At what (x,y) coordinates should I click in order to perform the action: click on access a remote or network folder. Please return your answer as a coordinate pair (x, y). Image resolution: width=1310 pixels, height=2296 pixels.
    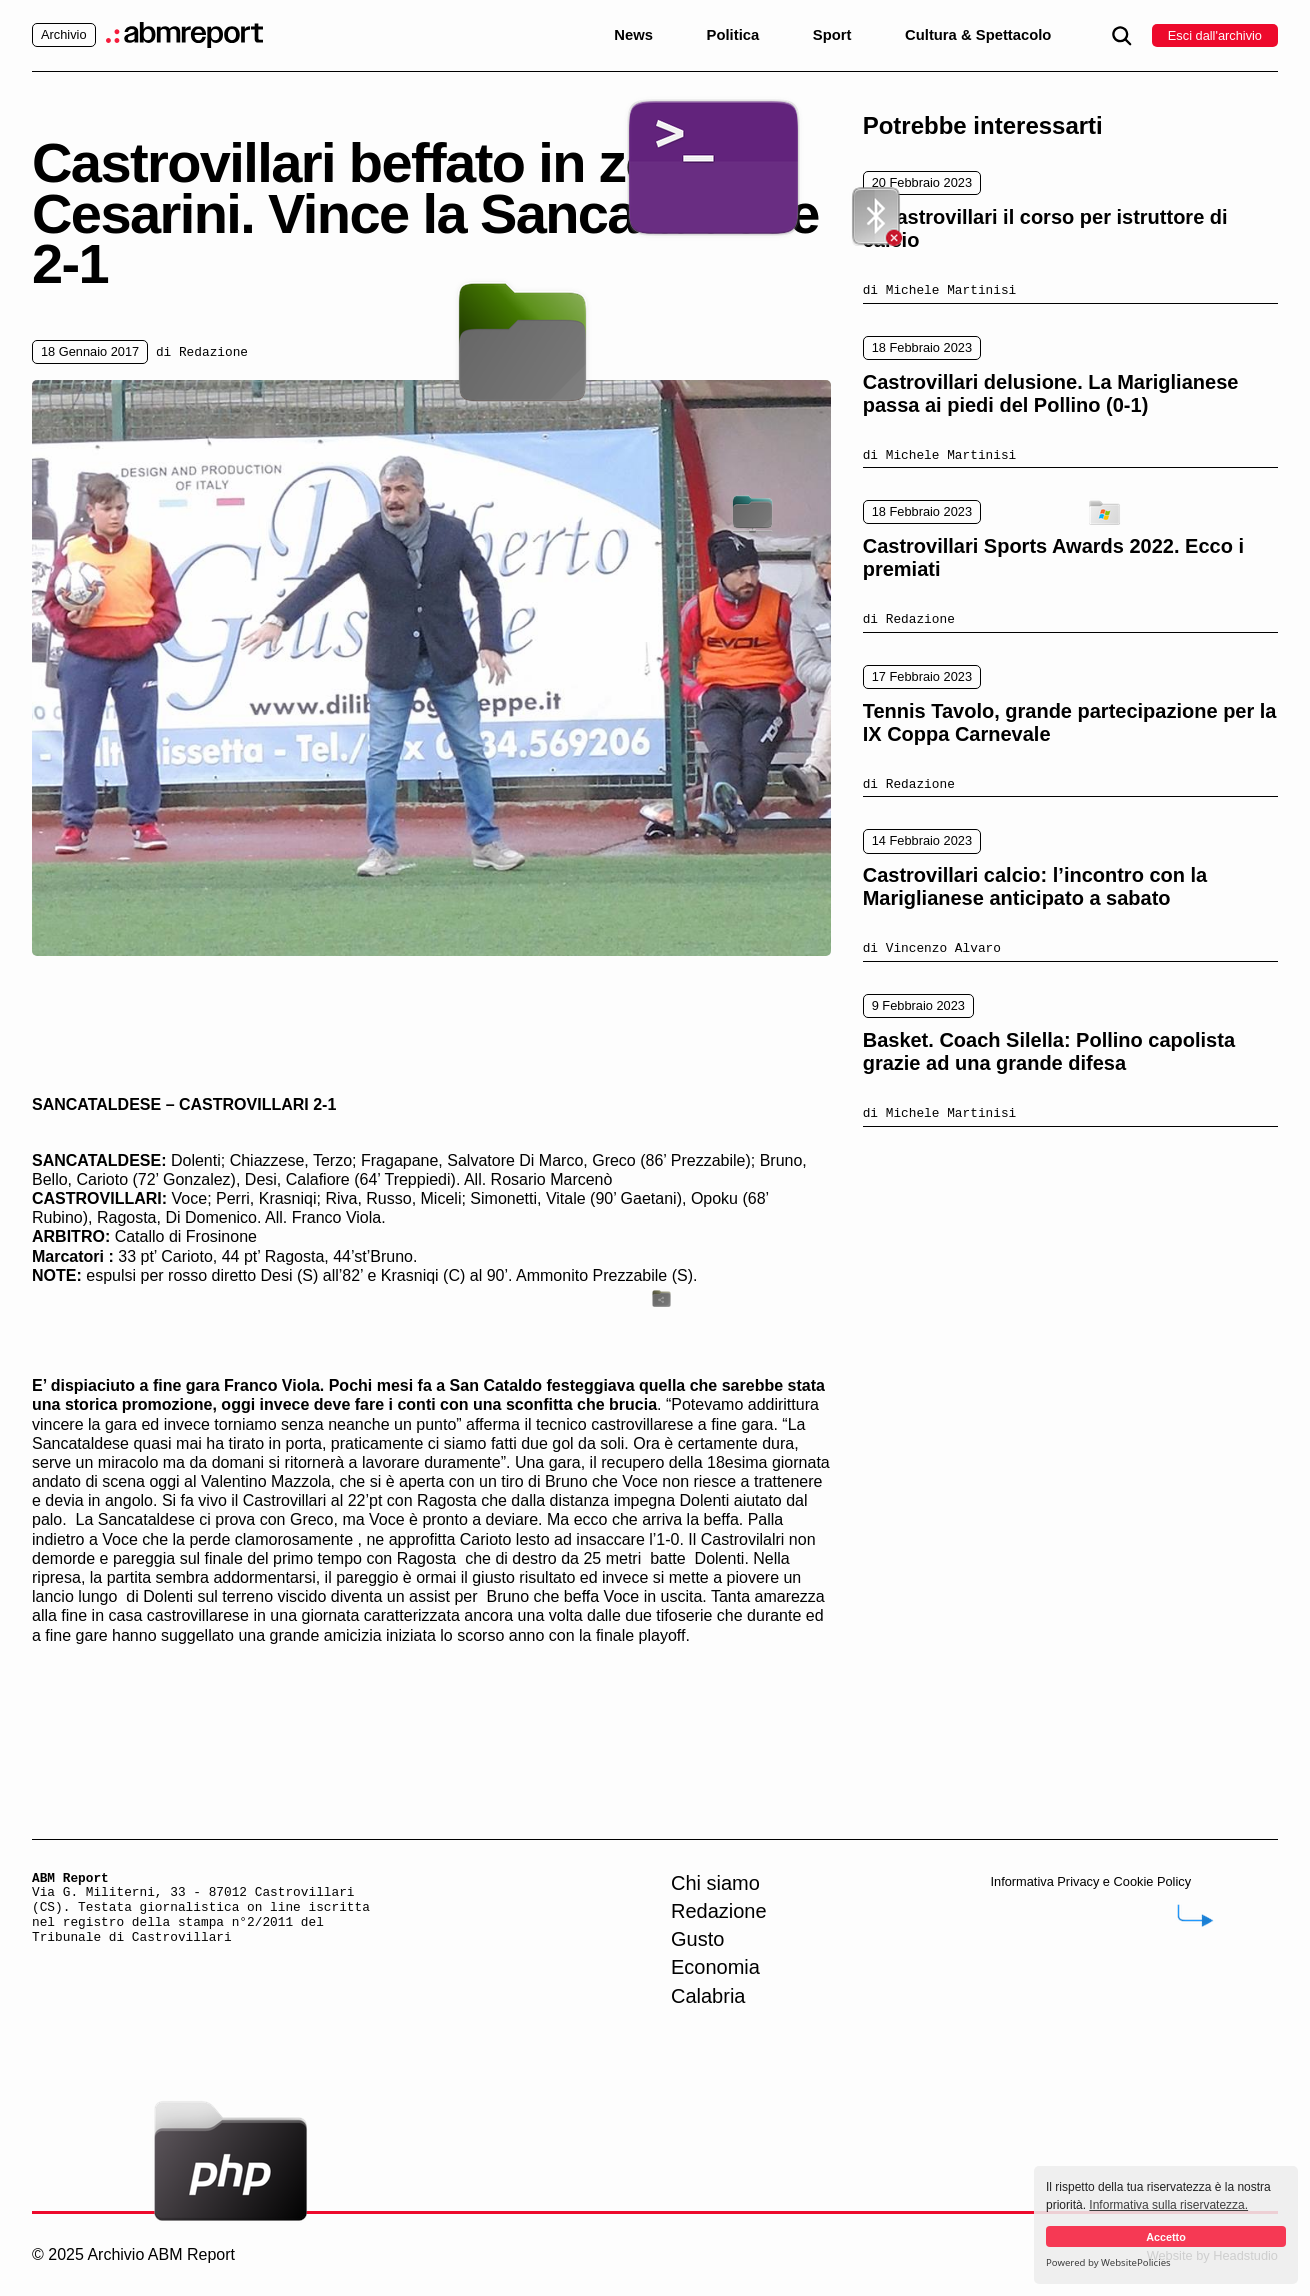
    Looking at the image, I should click on (752, 513).